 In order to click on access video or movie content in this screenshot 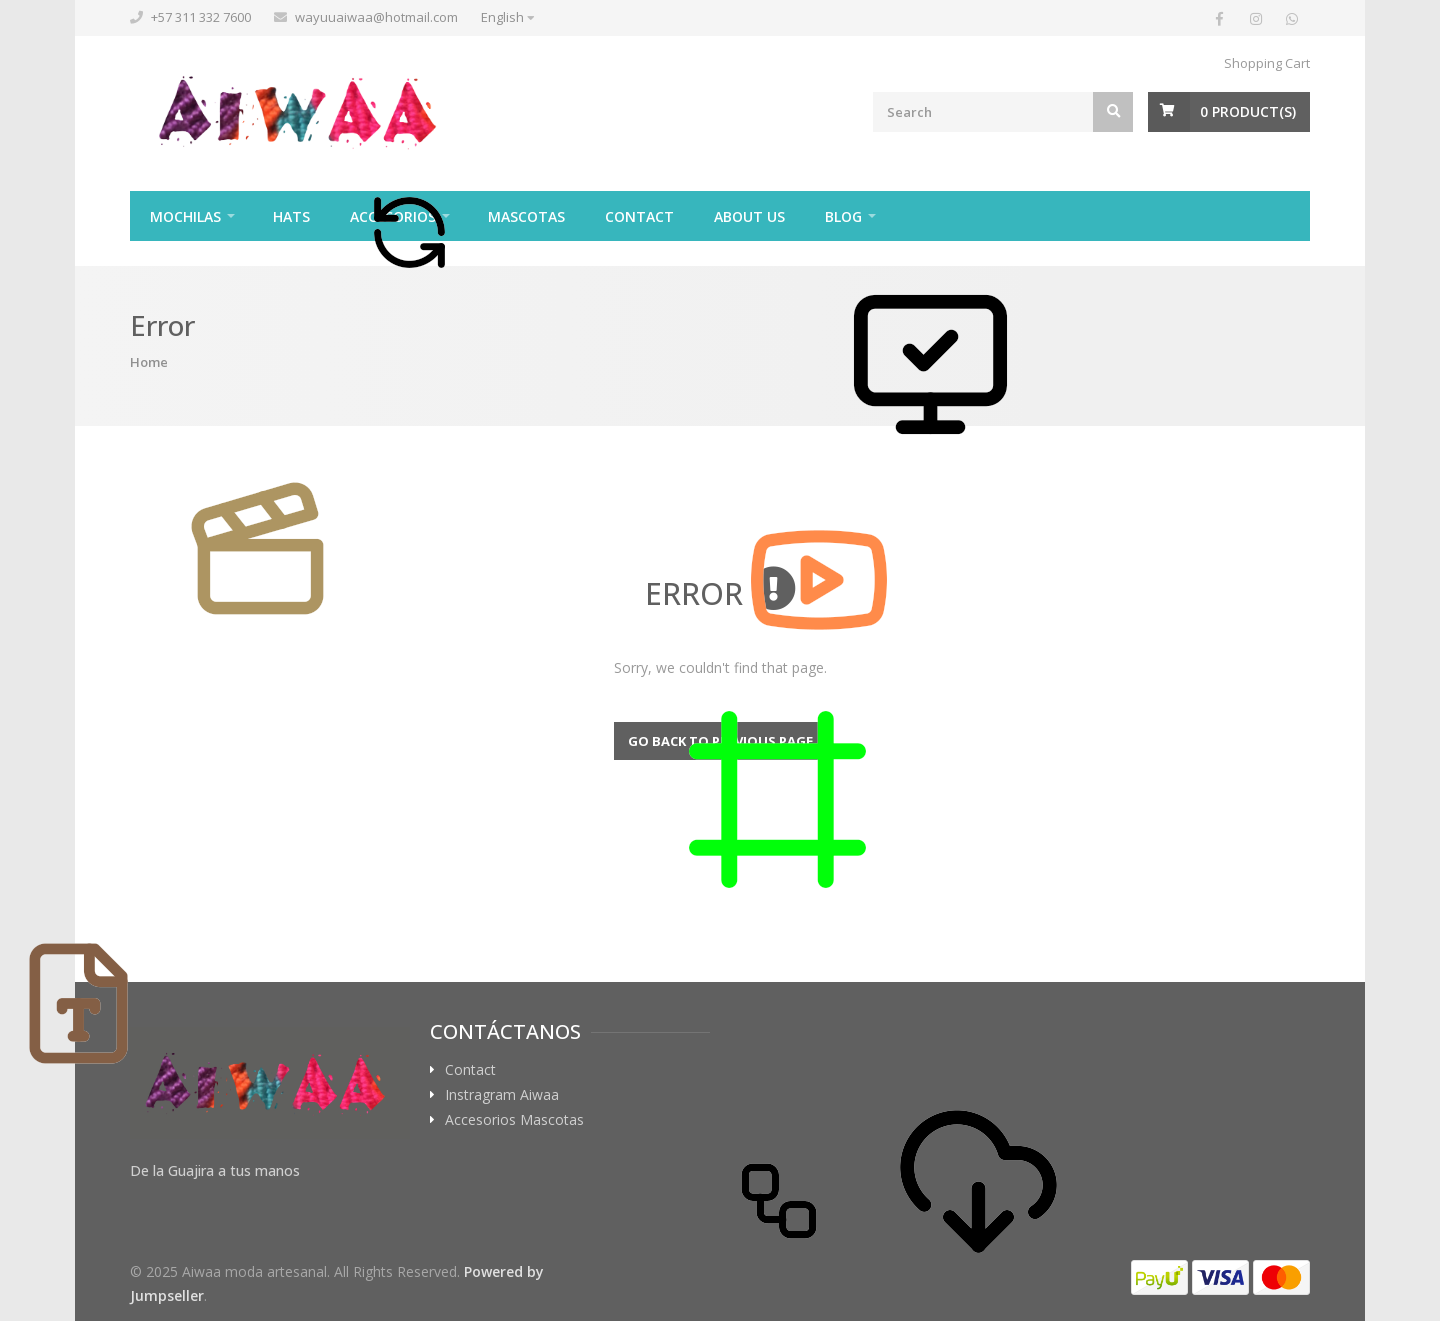, I will do `click(260, 551)`.